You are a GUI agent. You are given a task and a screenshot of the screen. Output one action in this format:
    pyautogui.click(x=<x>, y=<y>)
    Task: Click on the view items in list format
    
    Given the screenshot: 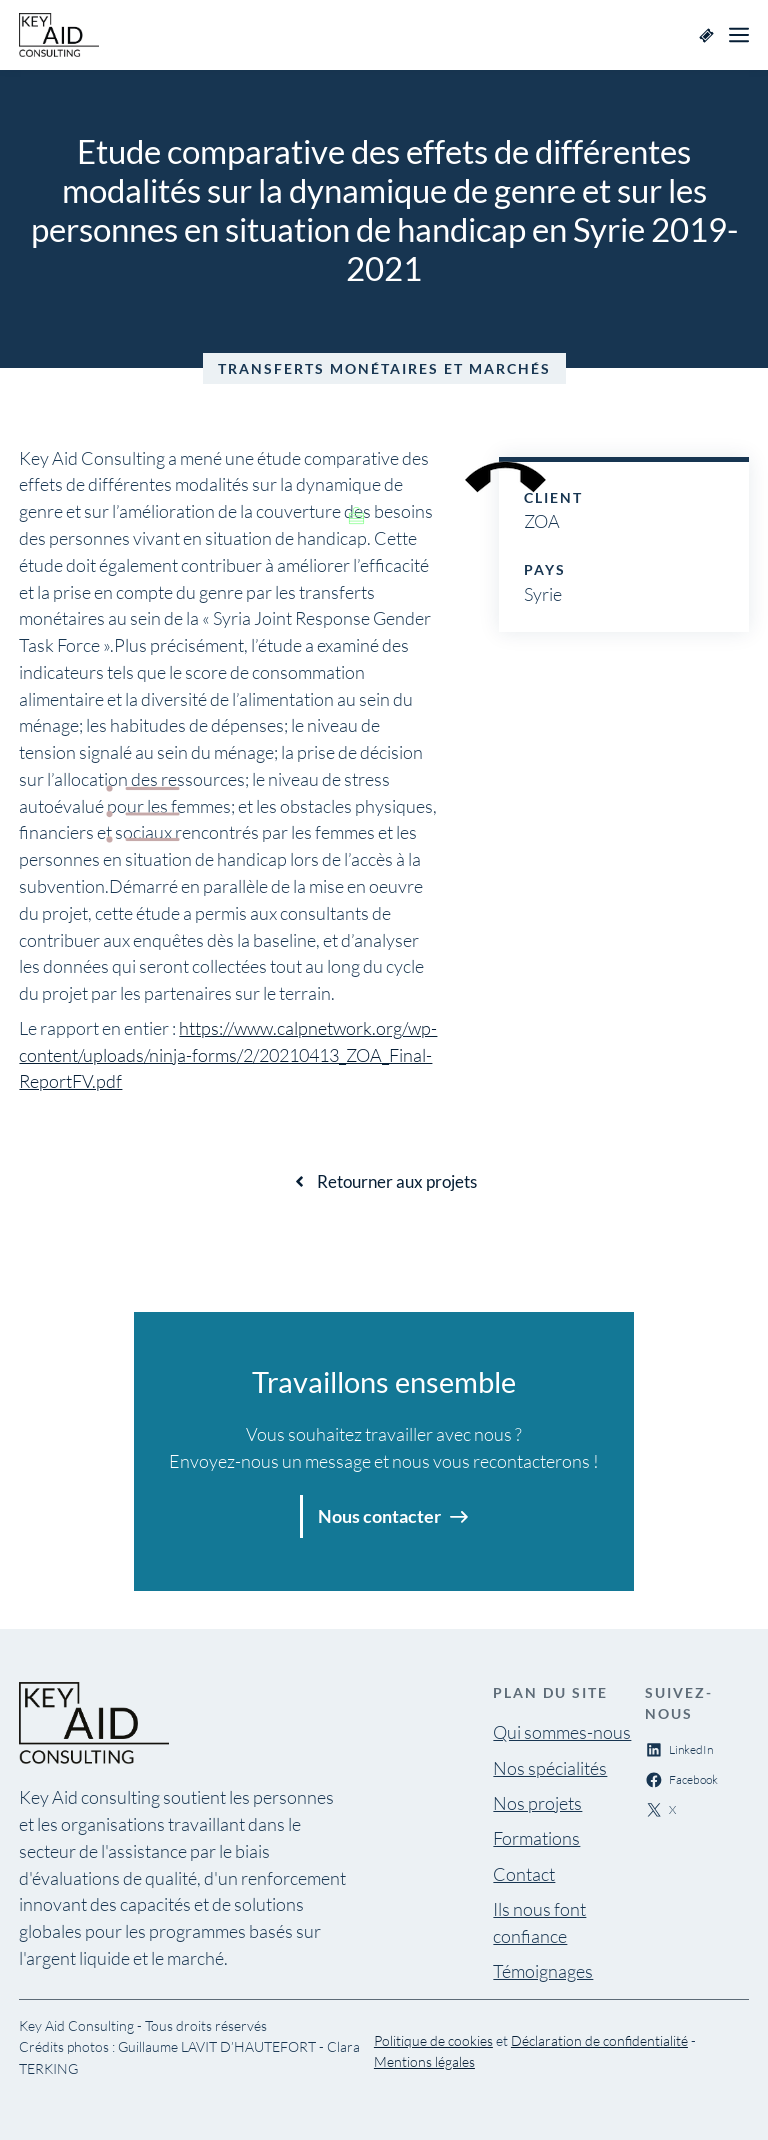 What is the action you would take?
    pyautogui.click(x=143, y=814)
    